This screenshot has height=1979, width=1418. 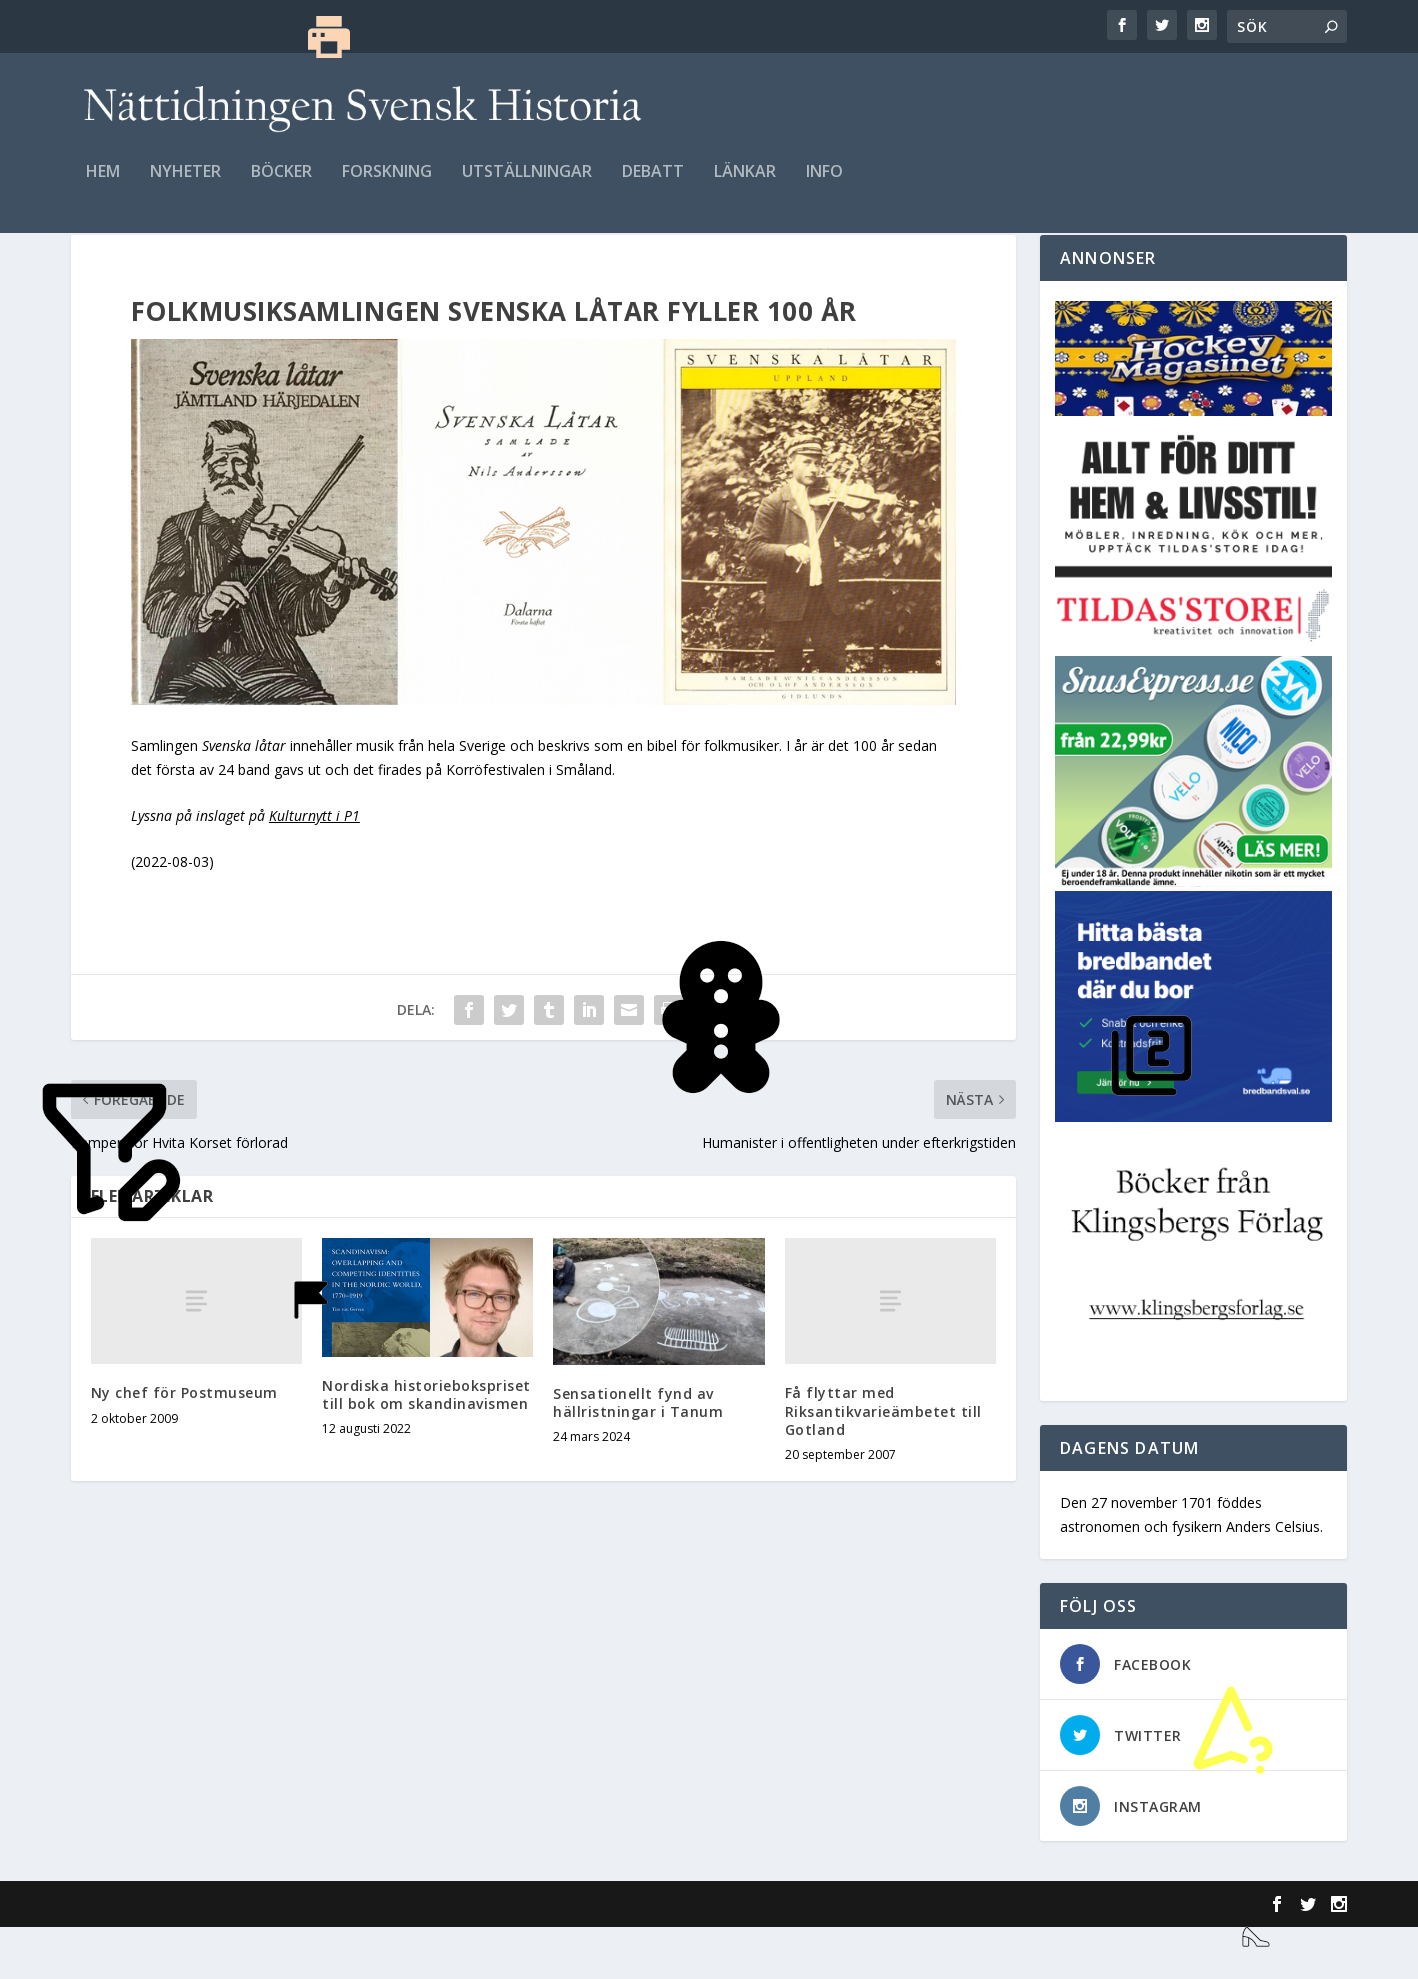 I want to click on edit filter settings, so click(x=104, y=1145).